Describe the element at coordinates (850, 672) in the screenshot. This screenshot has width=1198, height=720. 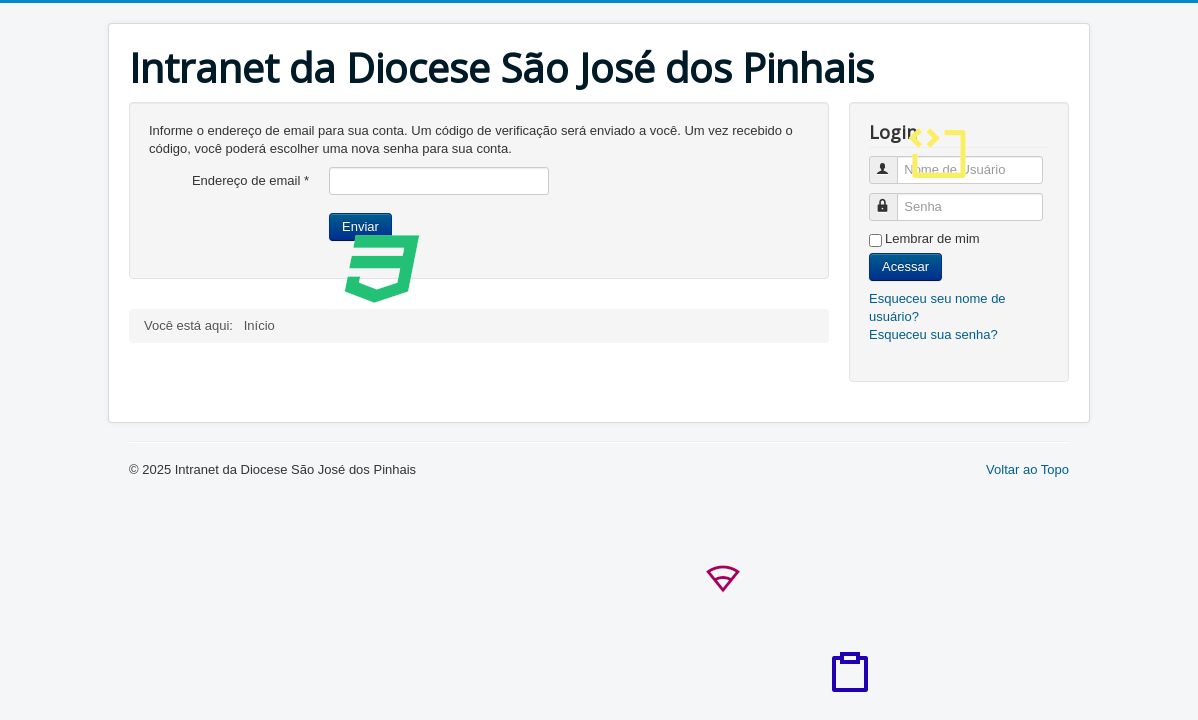
I see `copy to clipboard` at that location.